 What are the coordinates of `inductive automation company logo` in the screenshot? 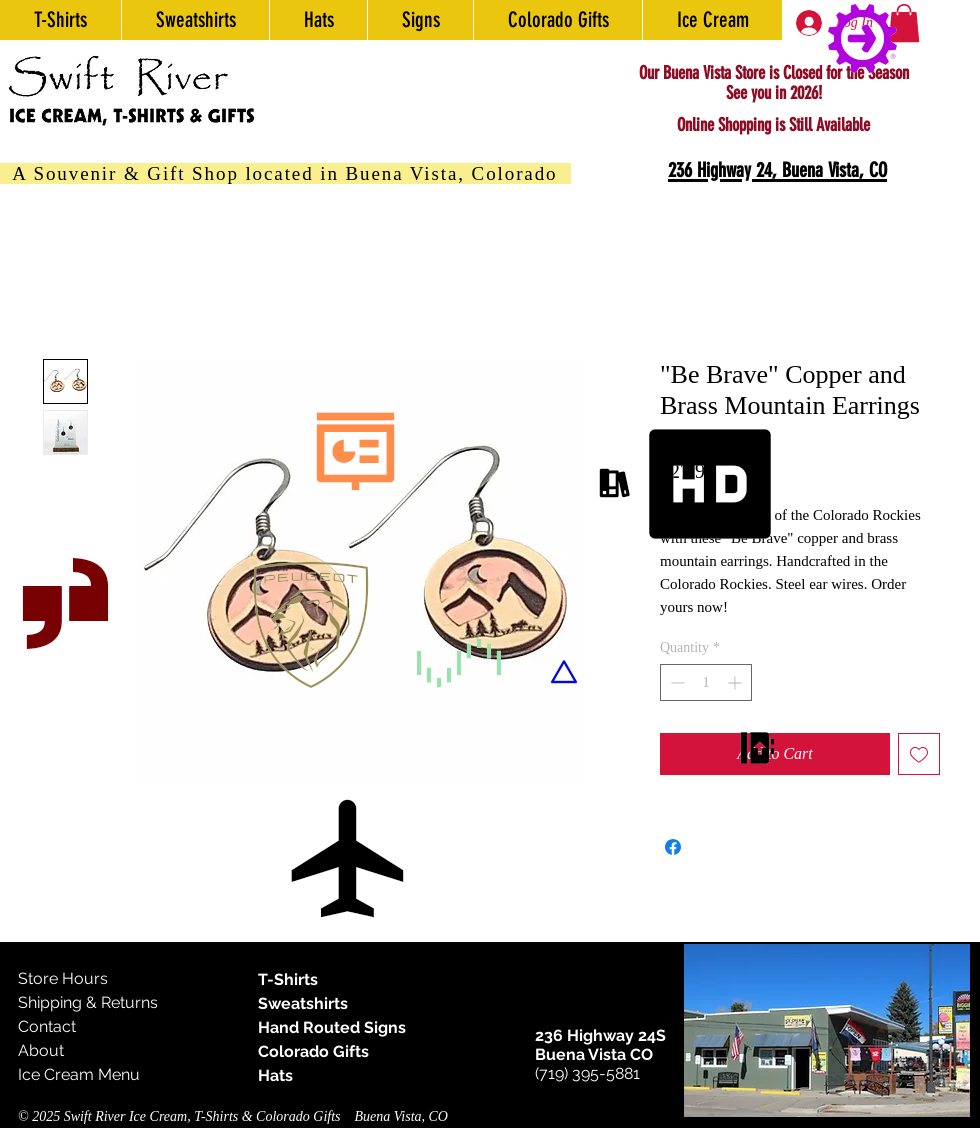 It's located at (862, 38).